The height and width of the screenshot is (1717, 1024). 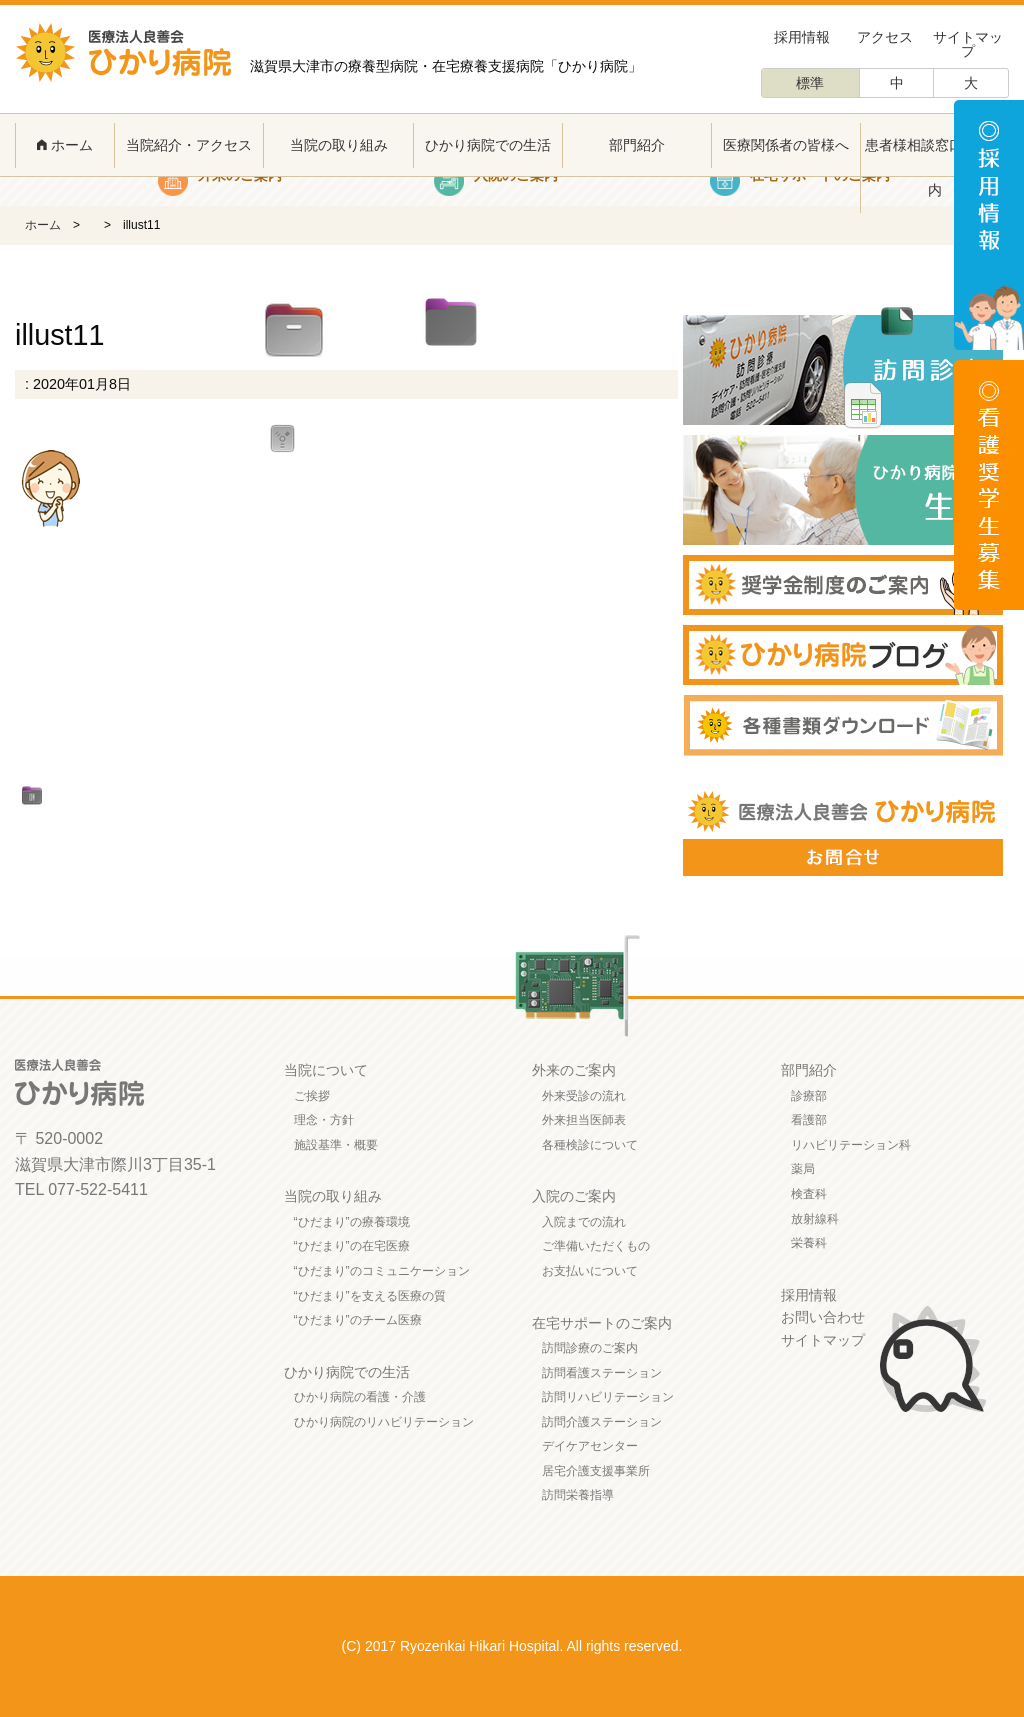 What do you see at coordinates (32, 795) in the screenshot?
I see `open your templates folder` at bounding box center [32, 795].